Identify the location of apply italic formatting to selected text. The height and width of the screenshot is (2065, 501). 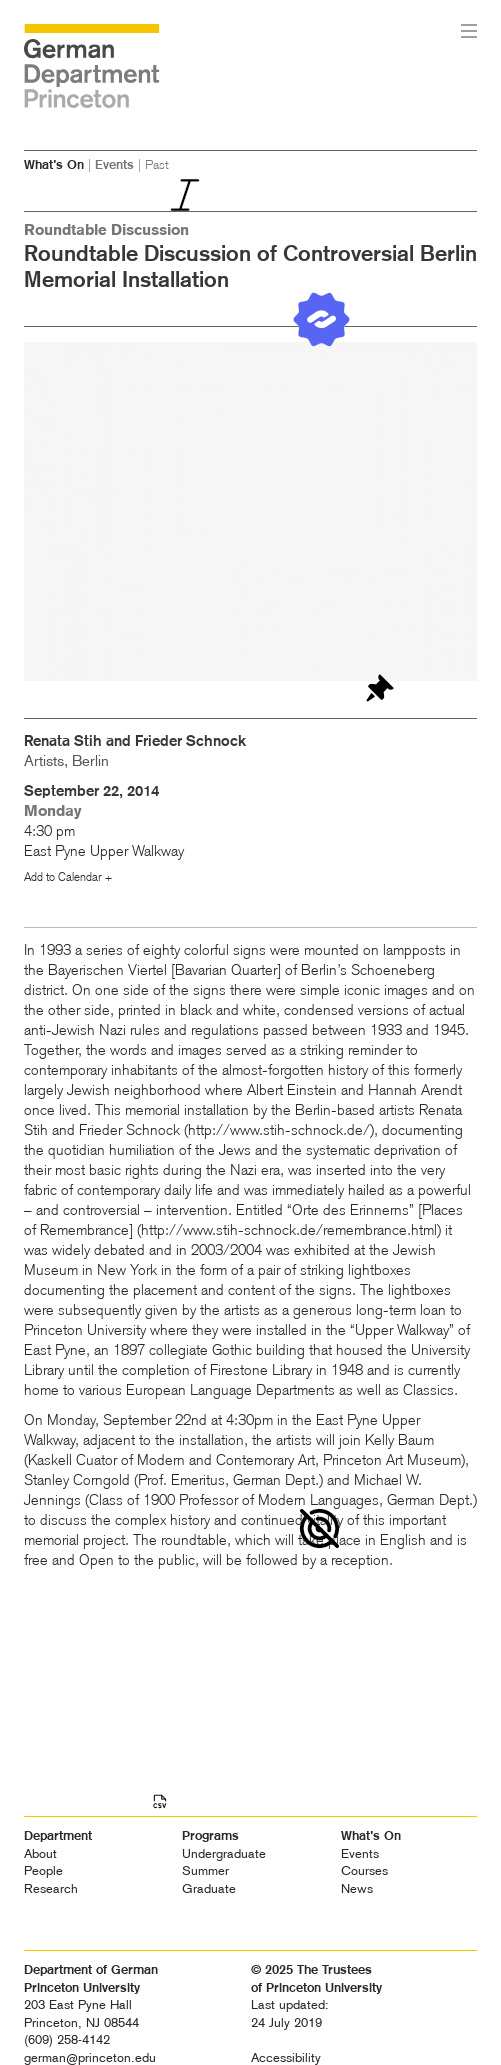
(185, 195).